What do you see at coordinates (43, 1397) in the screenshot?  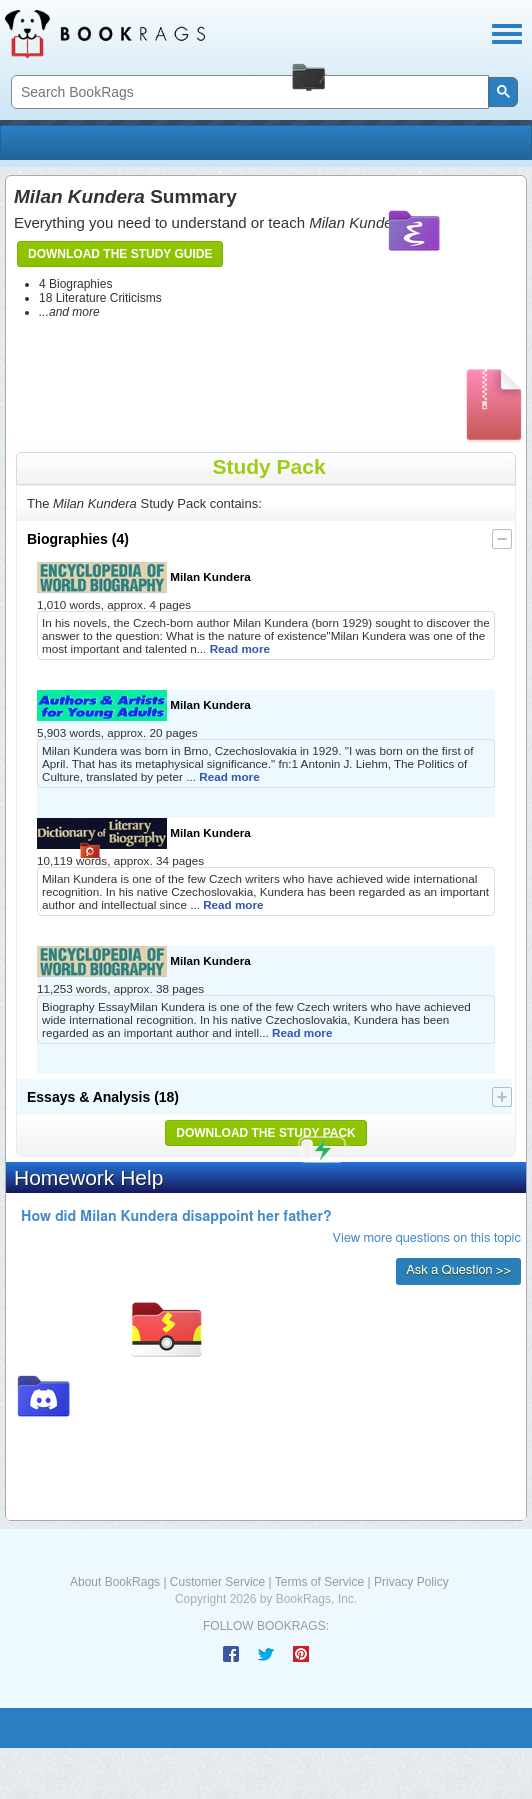 I see `folder for discord-related files` at bounding box center [43, 1397].